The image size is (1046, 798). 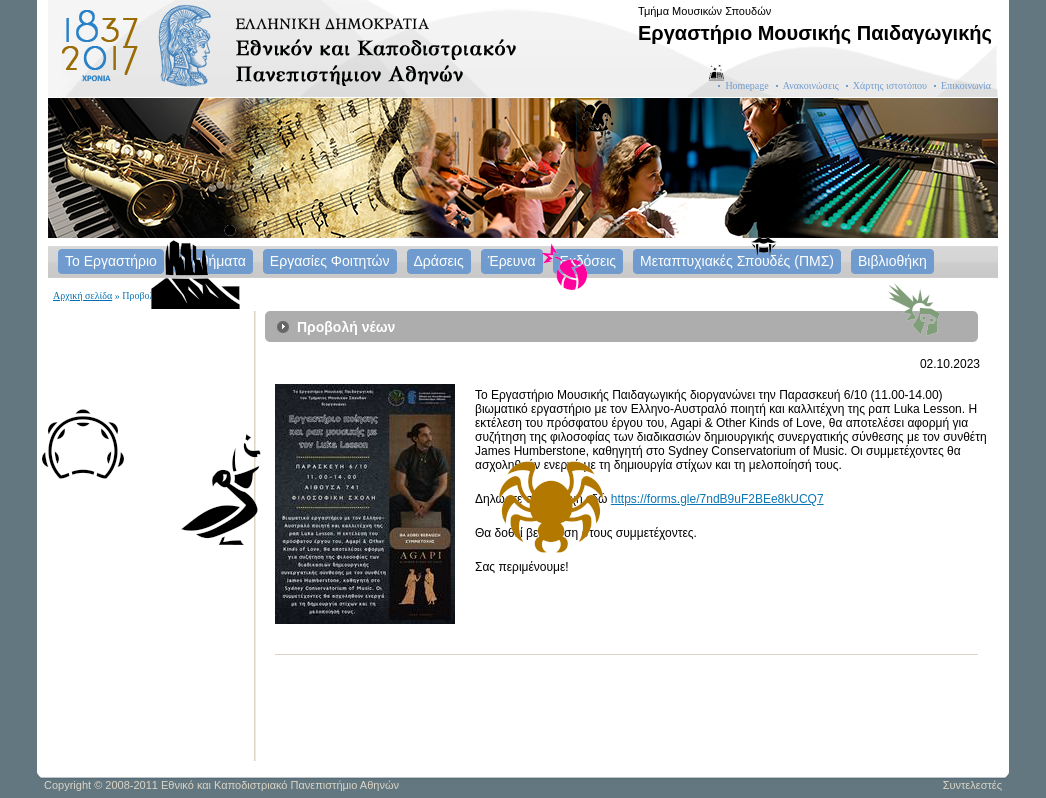 What do you see at coordinates (598, 116) in the screenshot?
I see `access joke or humor features` at bounding box center [598, 116].